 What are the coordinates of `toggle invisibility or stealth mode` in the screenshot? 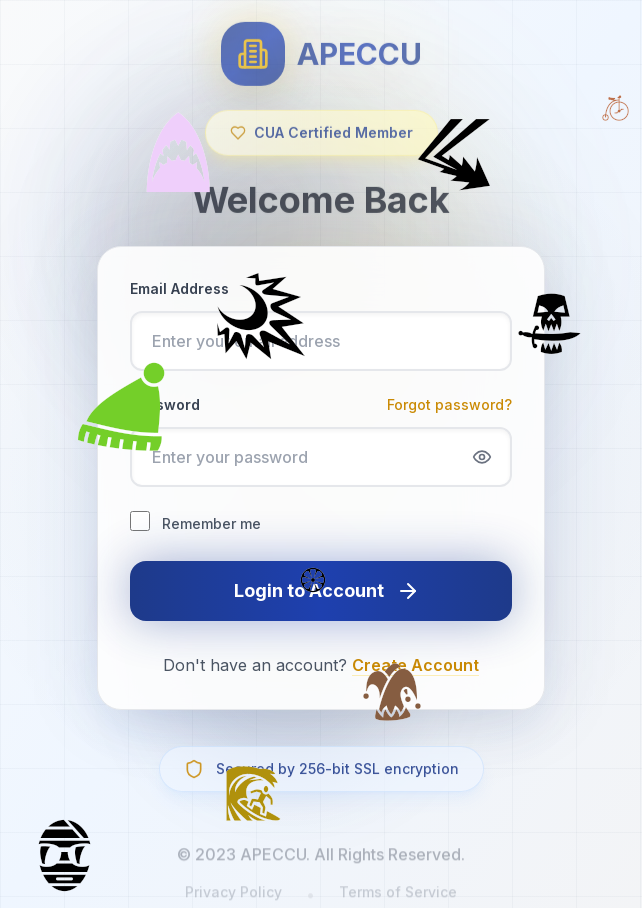 It's located at (64, 855).